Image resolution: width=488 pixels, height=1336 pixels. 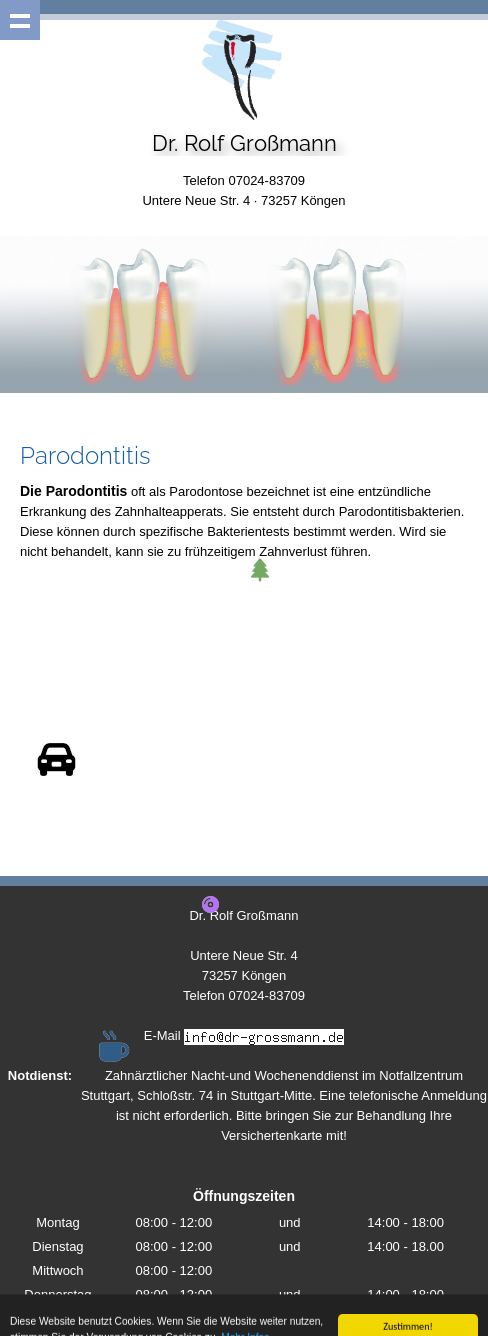 What do you see at coordinates (260, 570) in the screenshot?
I see `access nature or outdoor categories` at bounding box center [260, 570].